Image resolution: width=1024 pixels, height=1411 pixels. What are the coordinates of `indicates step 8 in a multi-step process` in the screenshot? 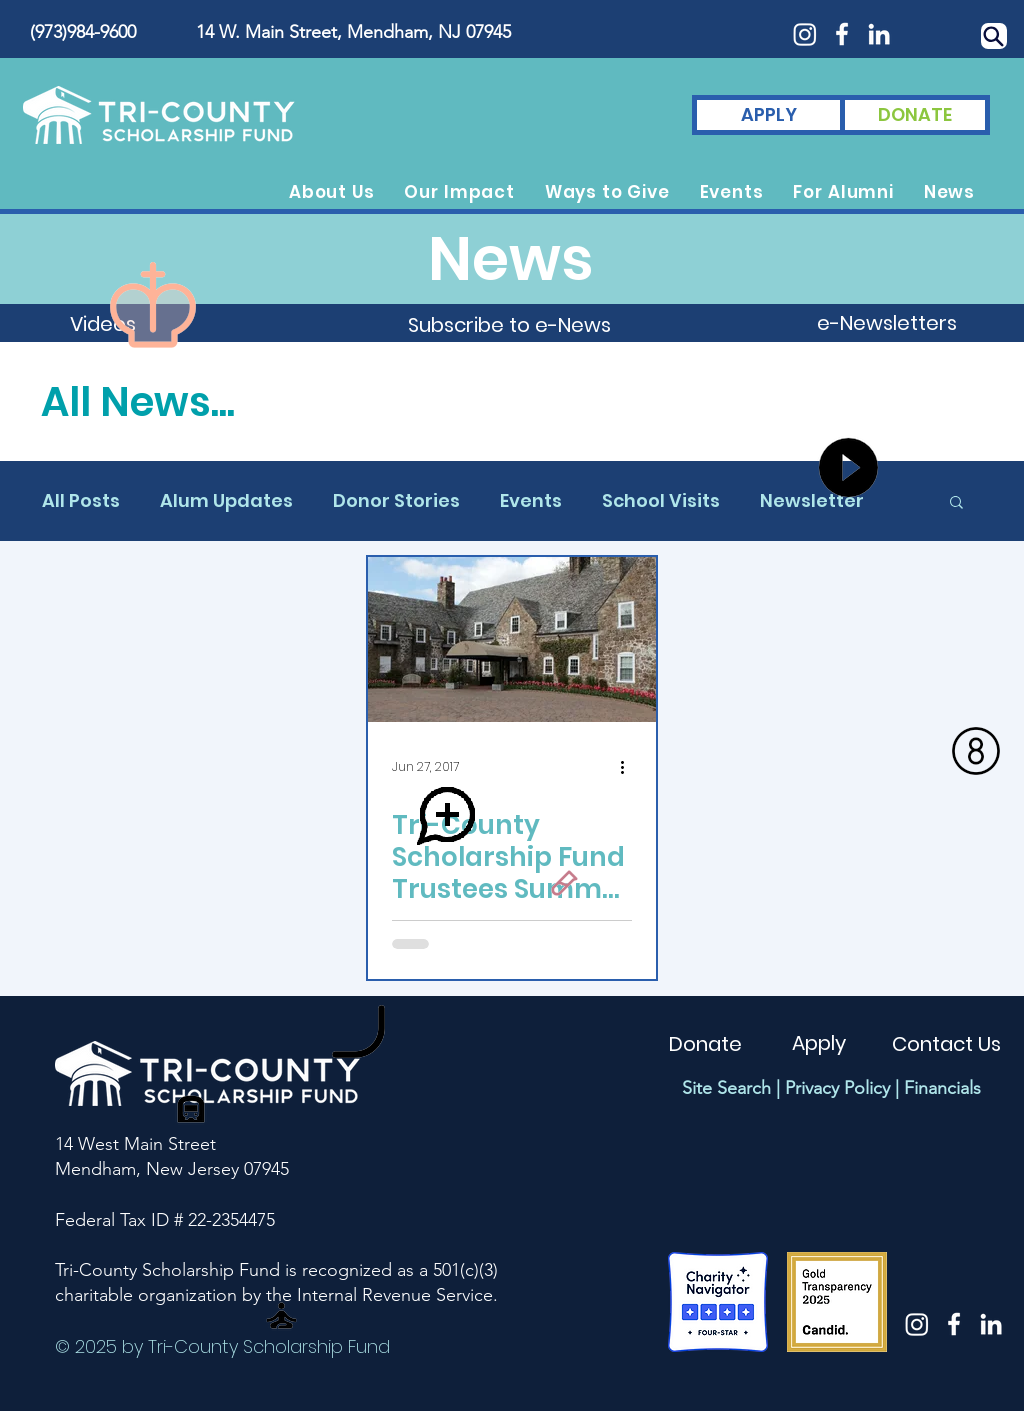 It's located at (976, 751).